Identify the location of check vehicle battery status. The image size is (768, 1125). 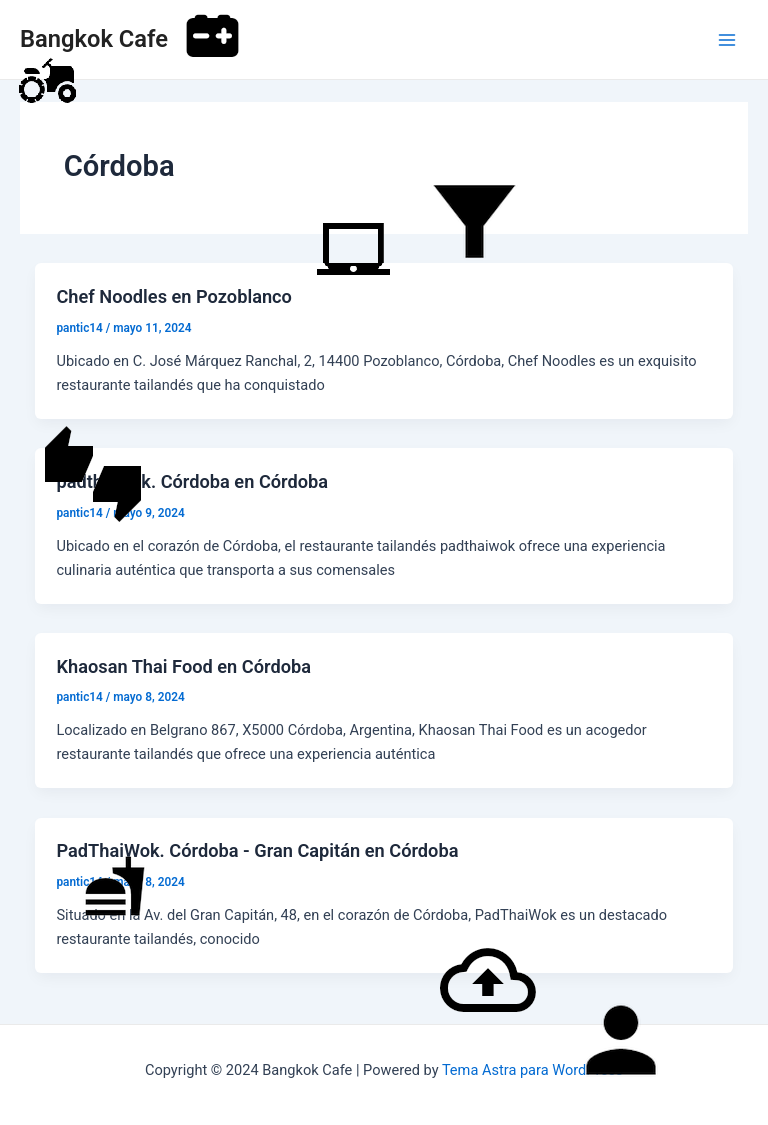
(212, 37).